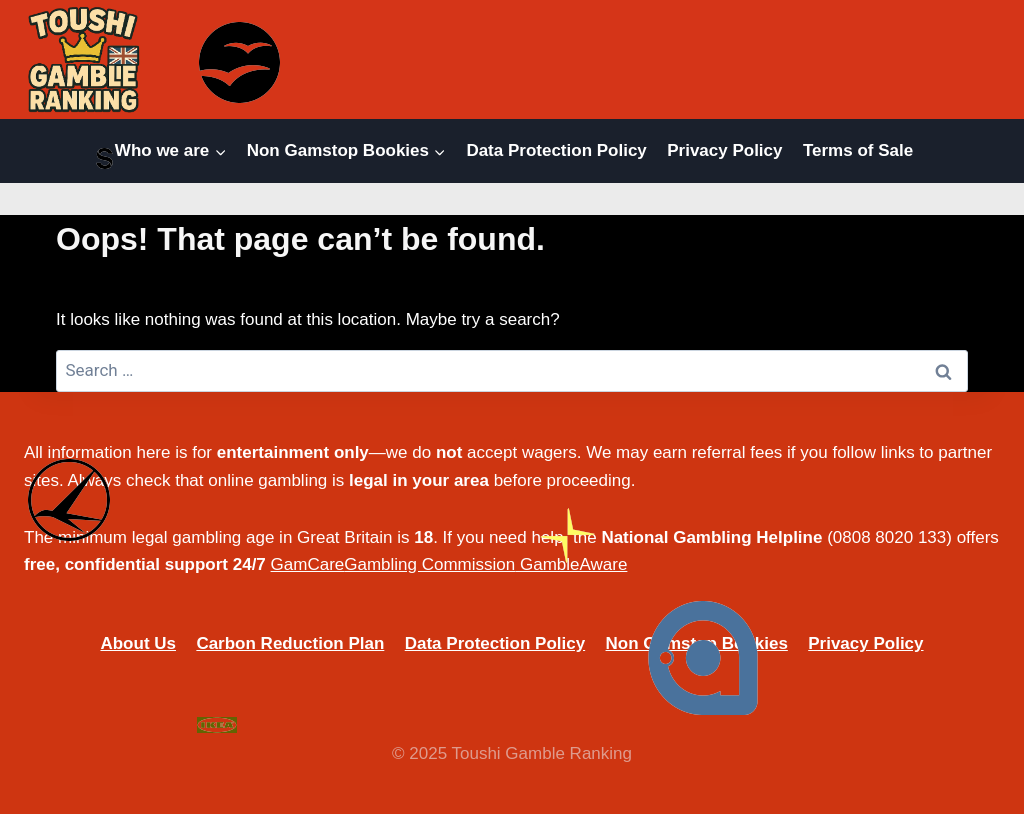 This screenshot has width=1024, height=814. What do you see at coordinates (104, 158) in the screenshot?
I see `navigate to Sanity CMS integration` at bounding box center [104, 158].